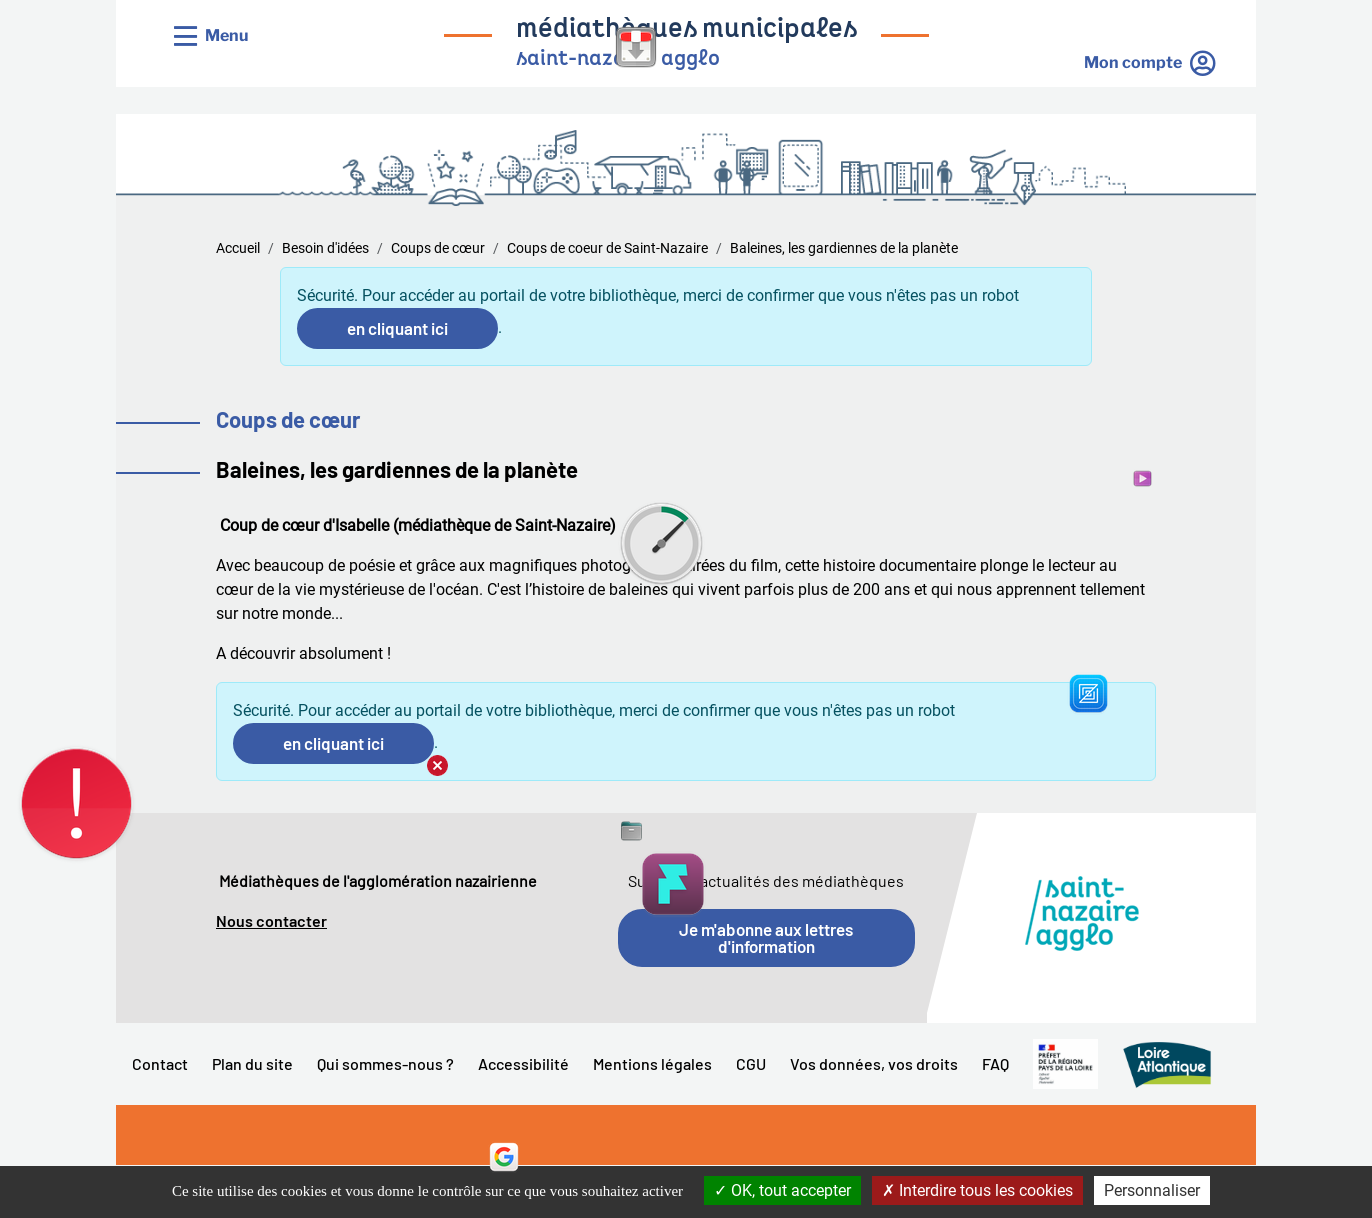 The image size is (1372, 1218). Describe the element at coordinates (673, 884) in the screenshot. I see `open fightcade app` at that location.